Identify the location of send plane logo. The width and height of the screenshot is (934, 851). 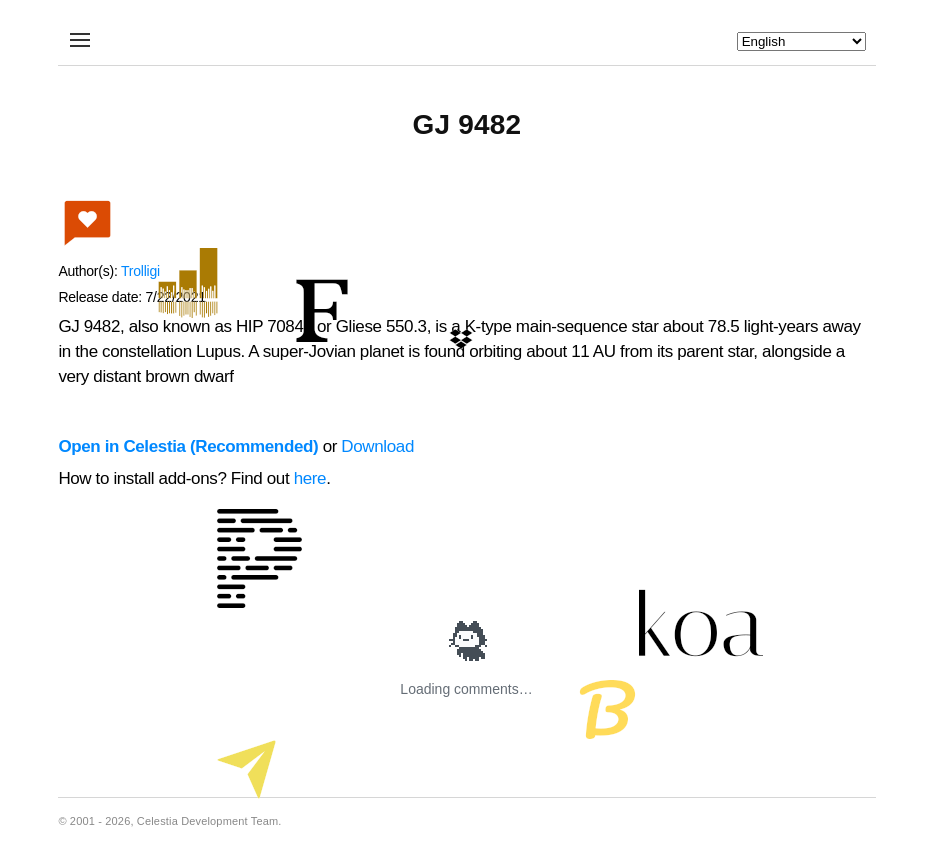
(247, 768).